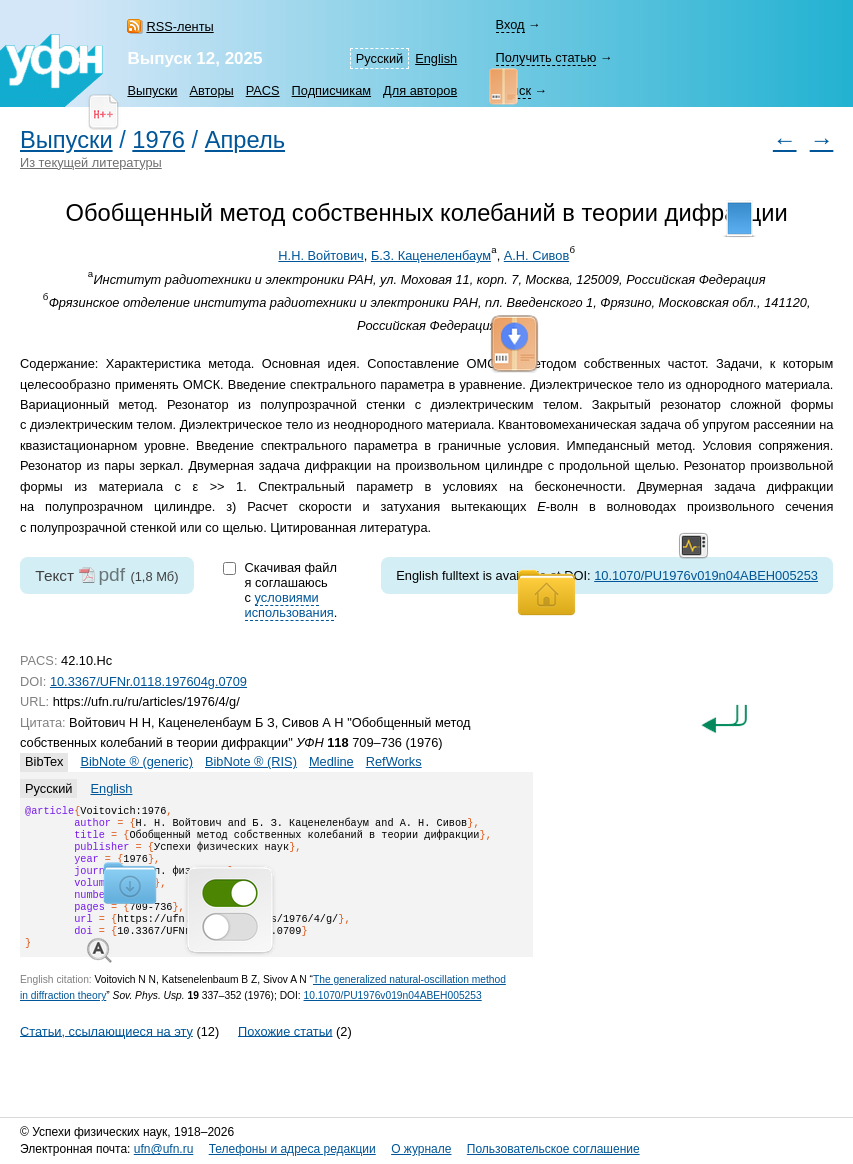 The height and width of the screenshot is (1164, 853). I want to click on open downloads folder, so click(130, 883).